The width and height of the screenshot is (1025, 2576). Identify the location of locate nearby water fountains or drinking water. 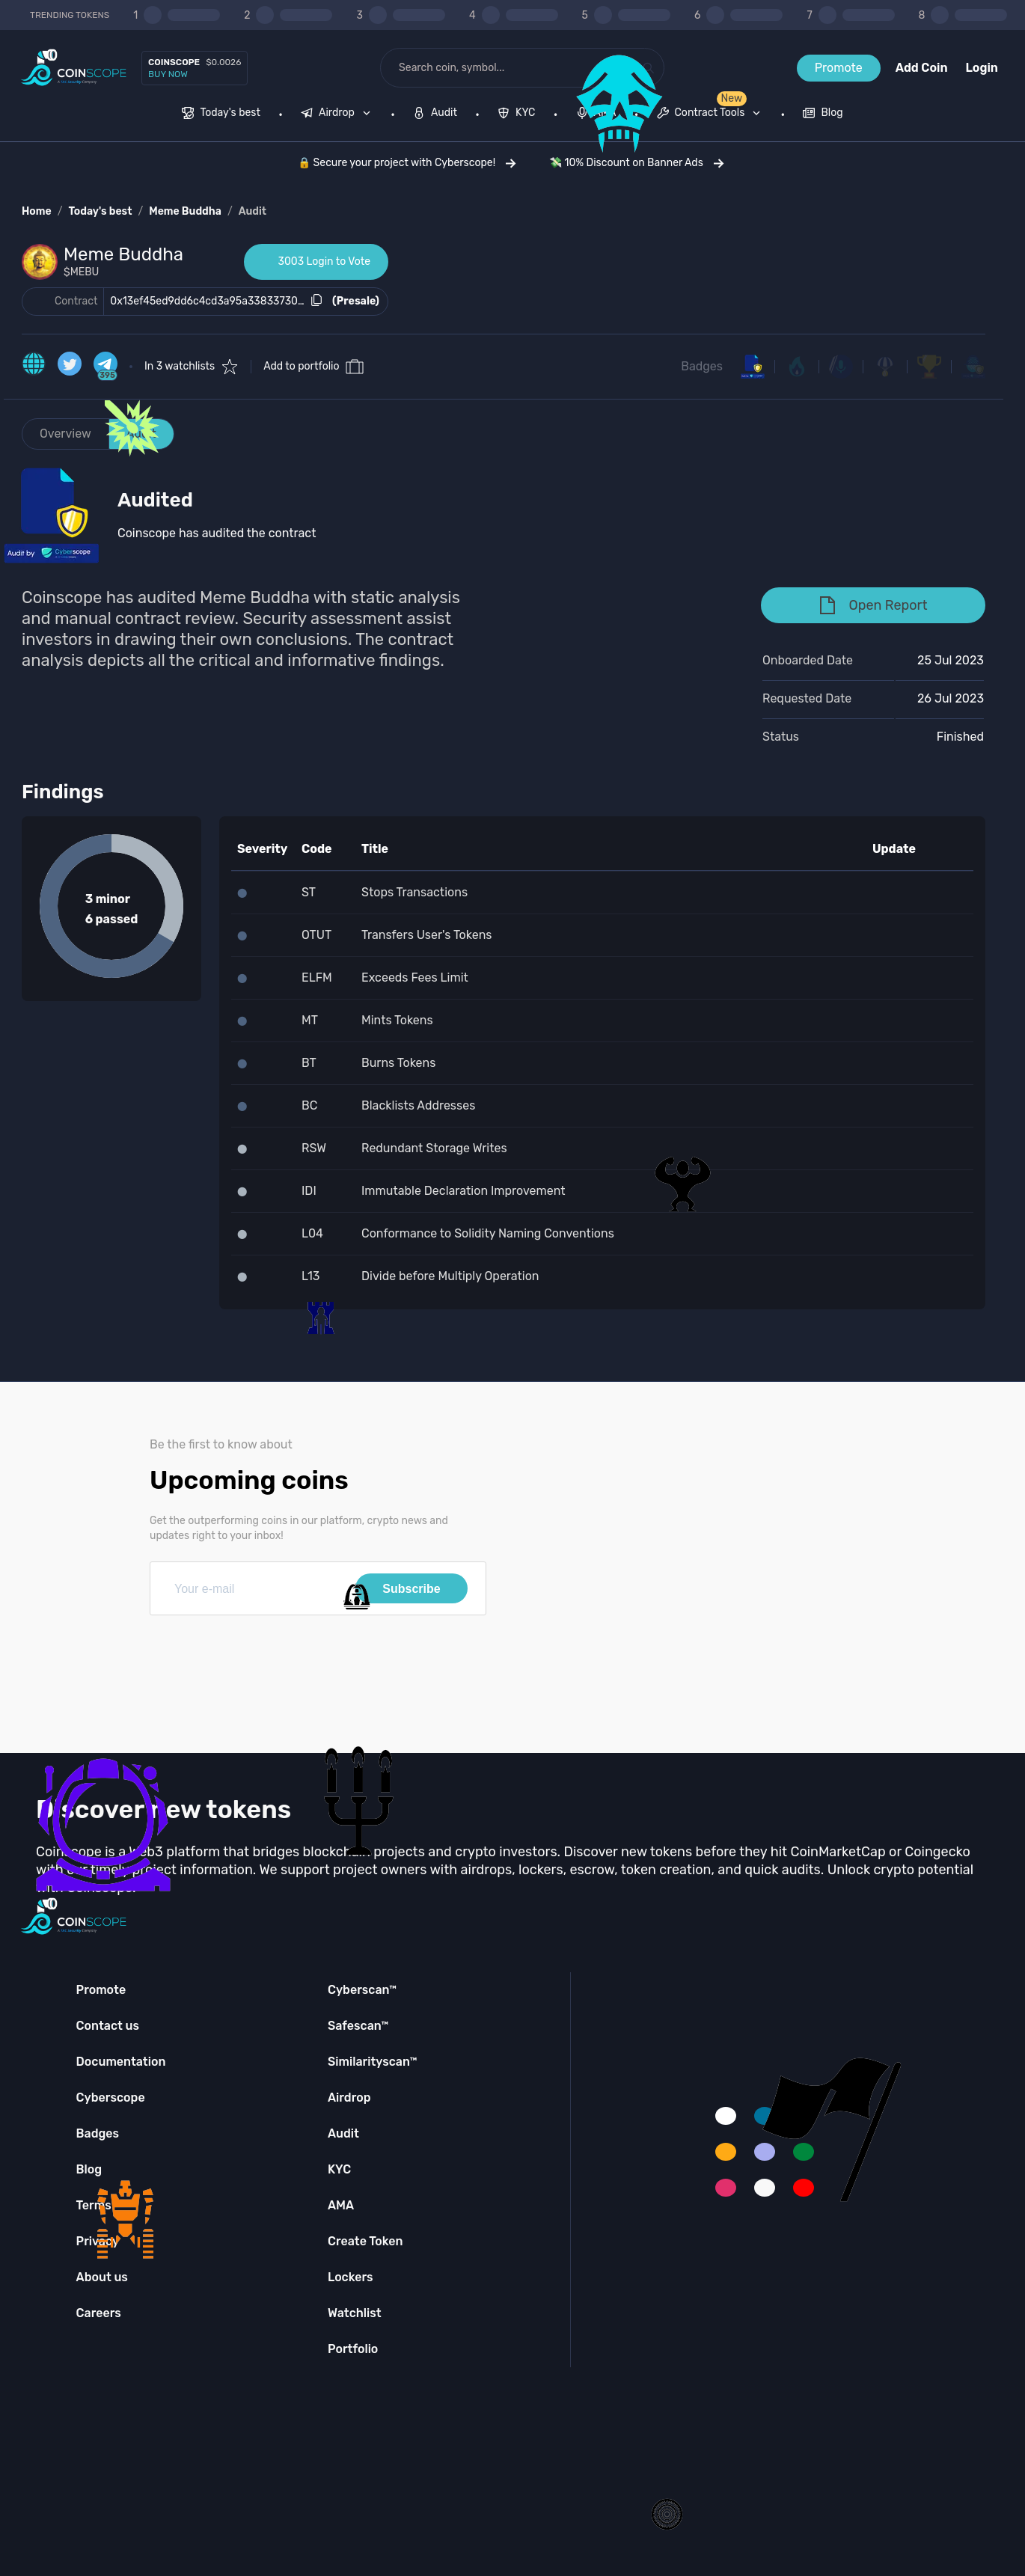
(357, 1597).